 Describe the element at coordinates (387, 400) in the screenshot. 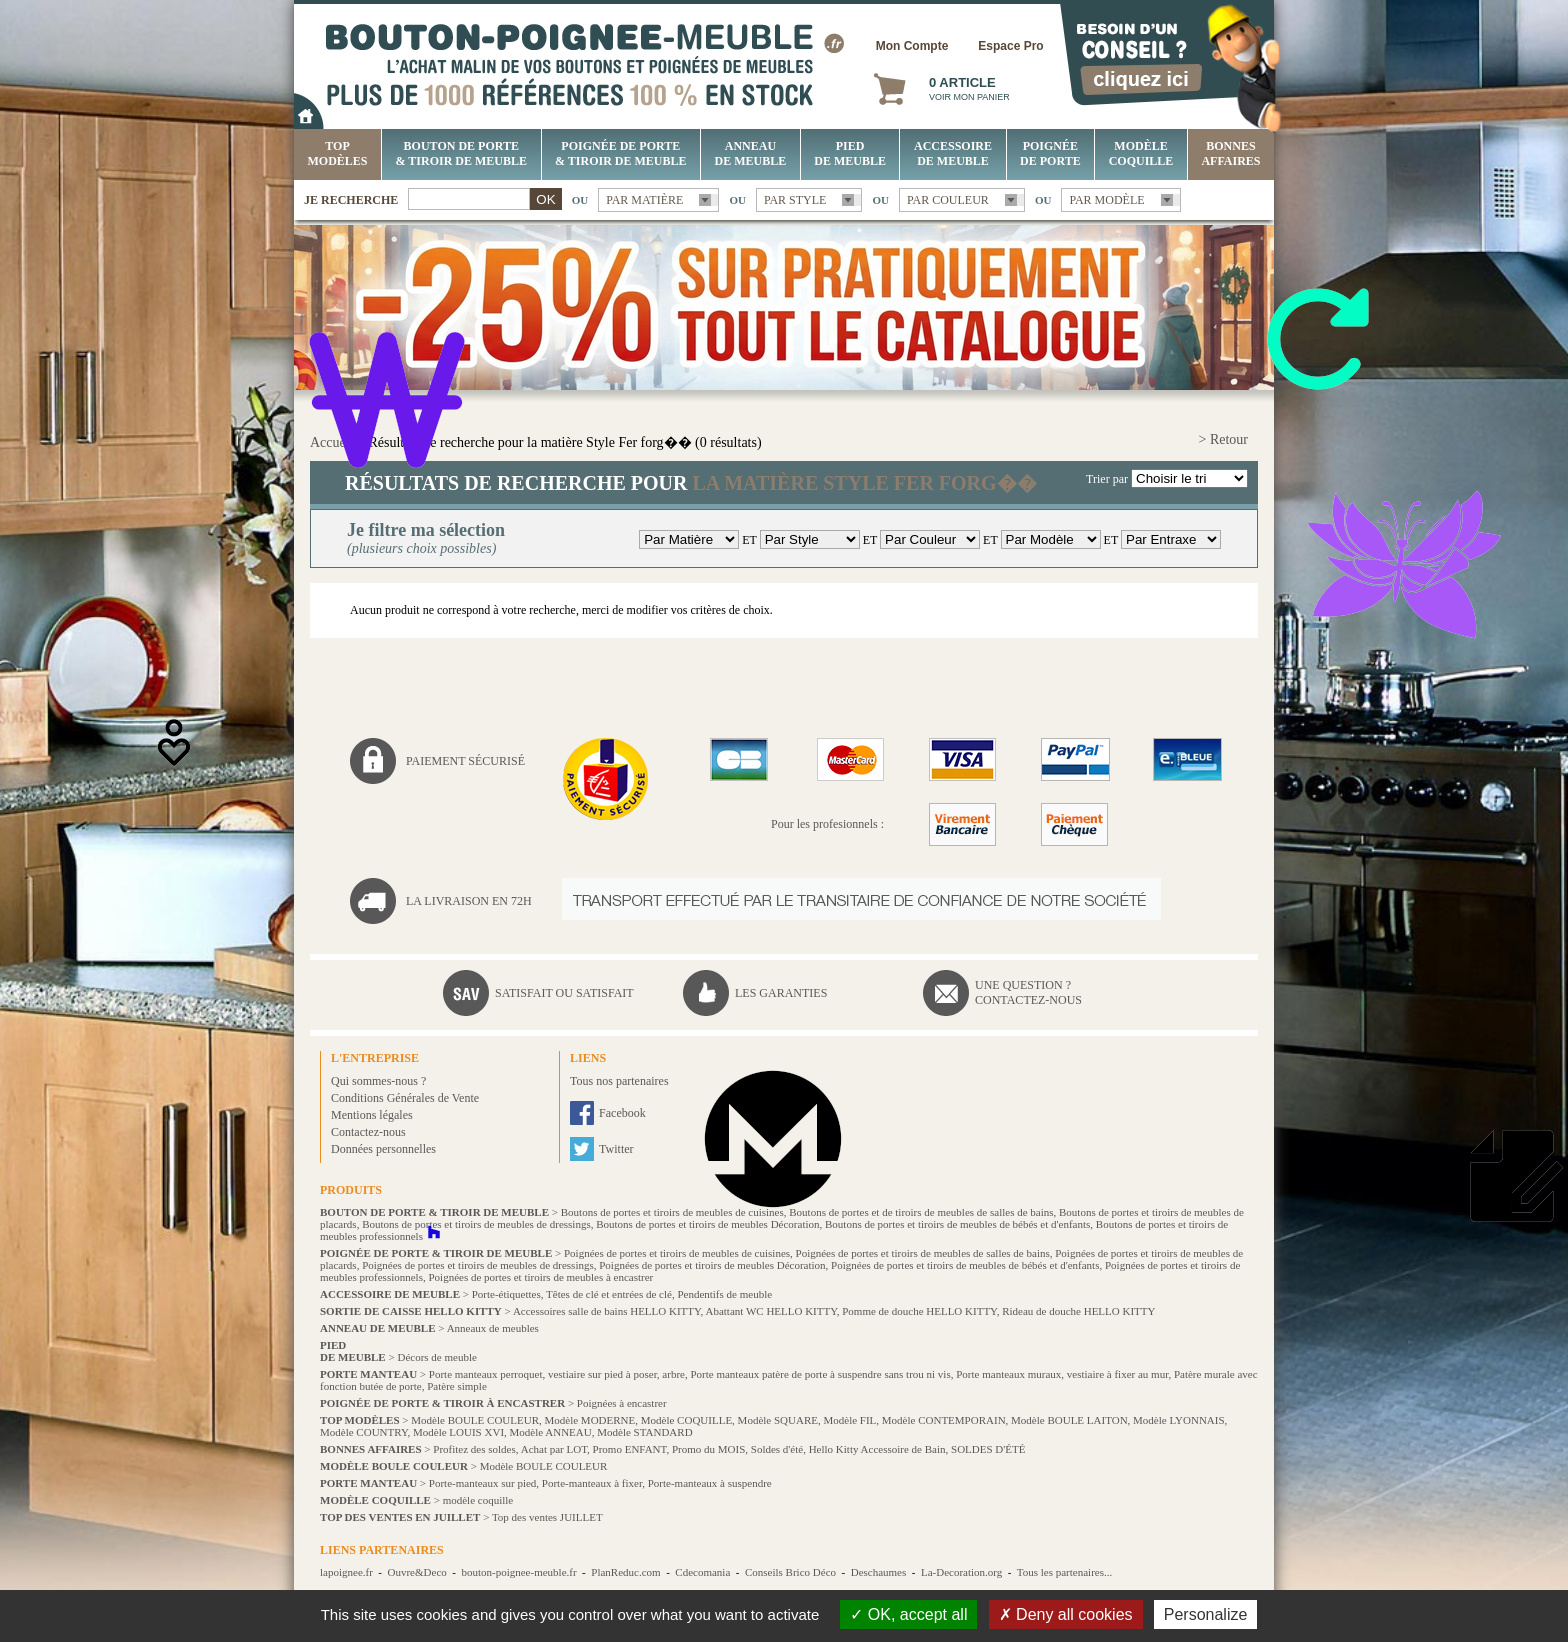

I see `south korean won currency symbol` at that location.